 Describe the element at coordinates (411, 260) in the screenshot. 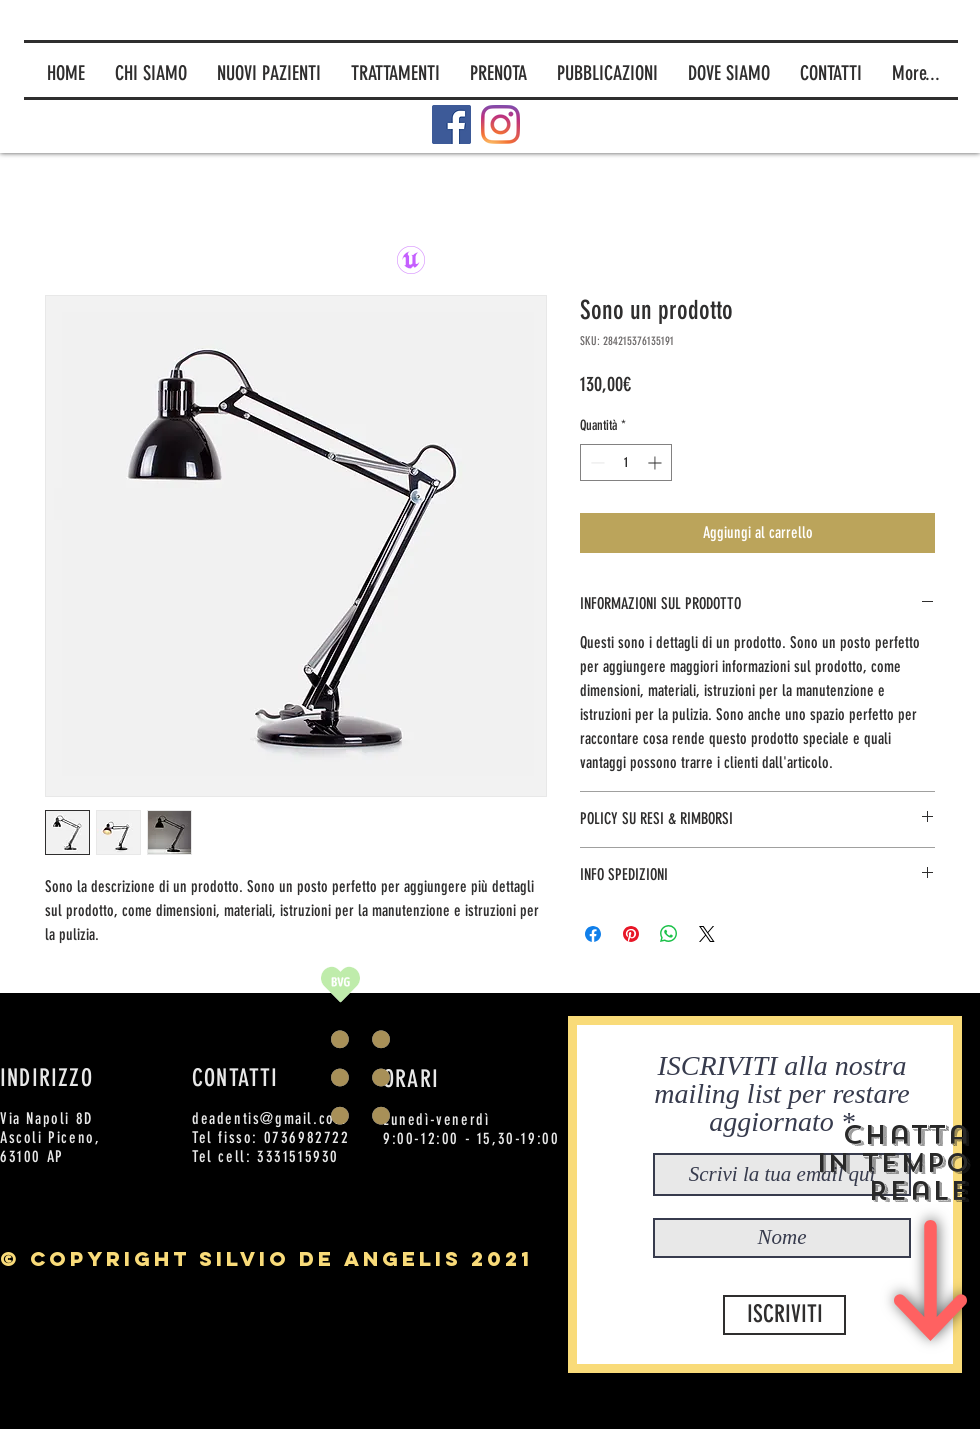

I see `unreal engine logo` at that location.